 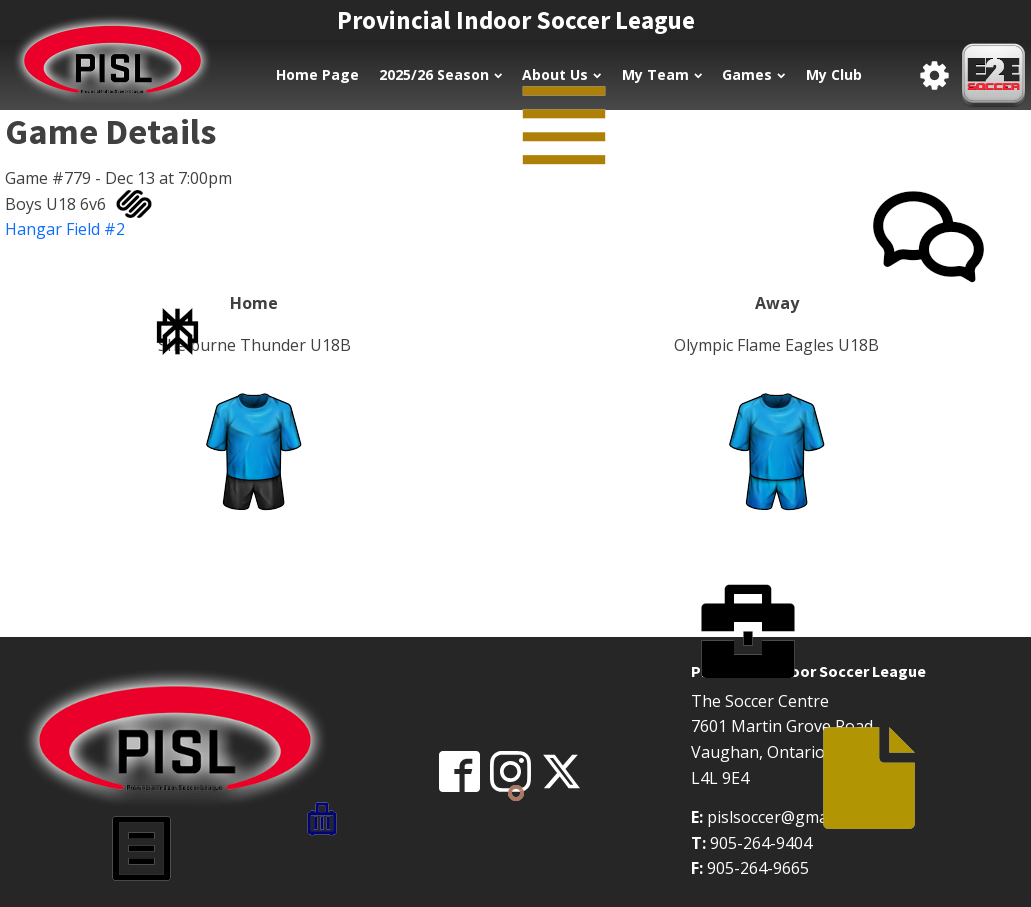 I want to click on access travel or trip planning features, so click(x=322, y=820).